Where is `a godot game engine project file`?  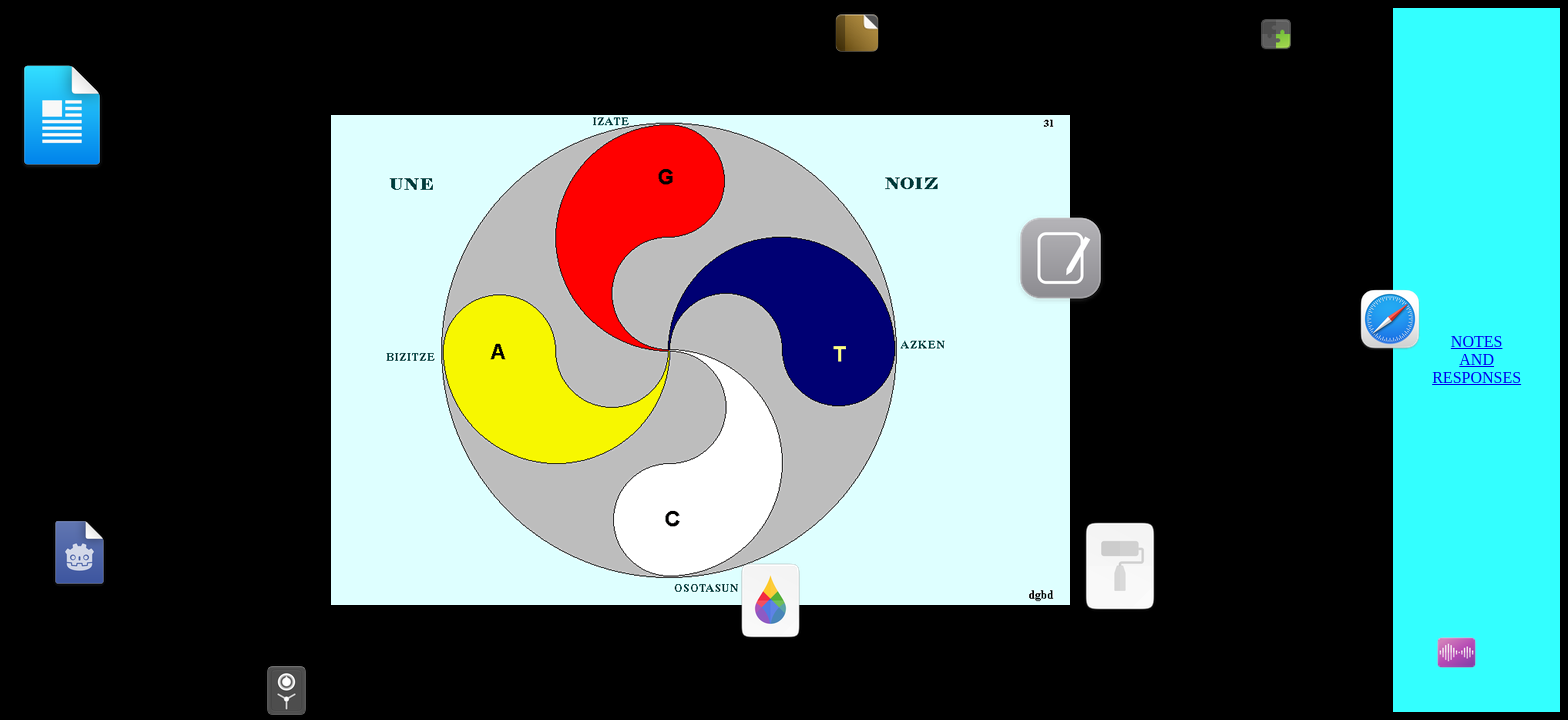 a godot game engine project file is located at coordinates (79, 553).